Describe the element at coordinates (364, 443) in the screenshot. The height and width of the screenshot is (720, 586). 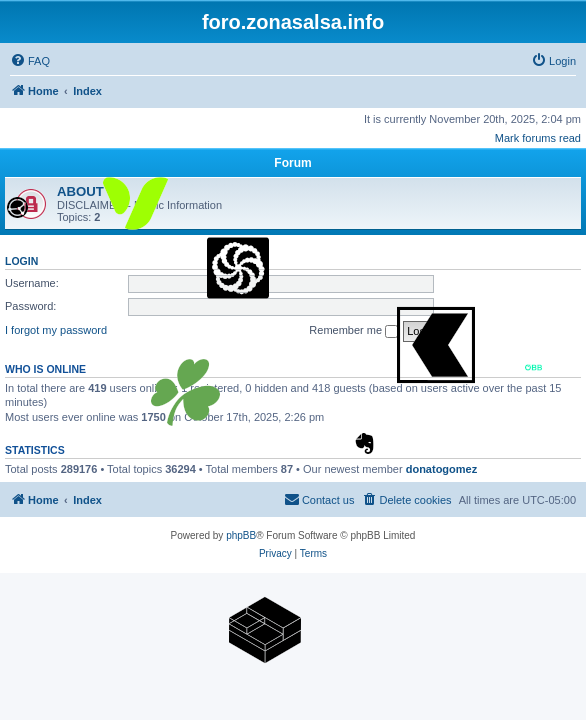
I see `open Evernote app` at that location.